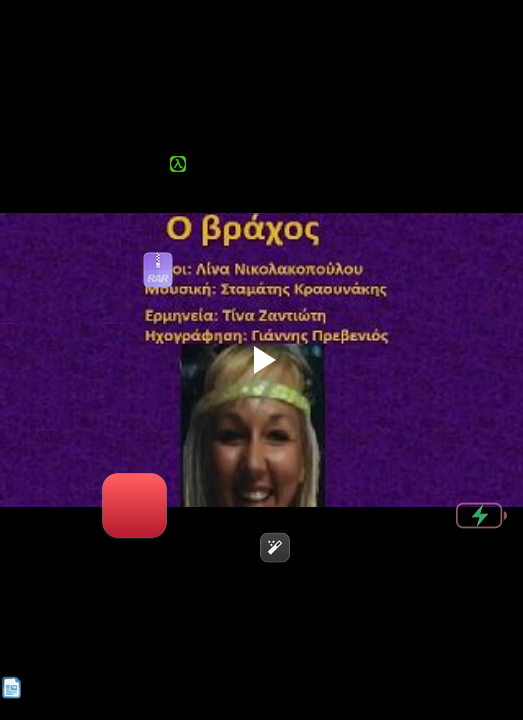  Describe the element at coordinates (134, 505) in the screenshot. I see `blank app icon template for customization` at that location.